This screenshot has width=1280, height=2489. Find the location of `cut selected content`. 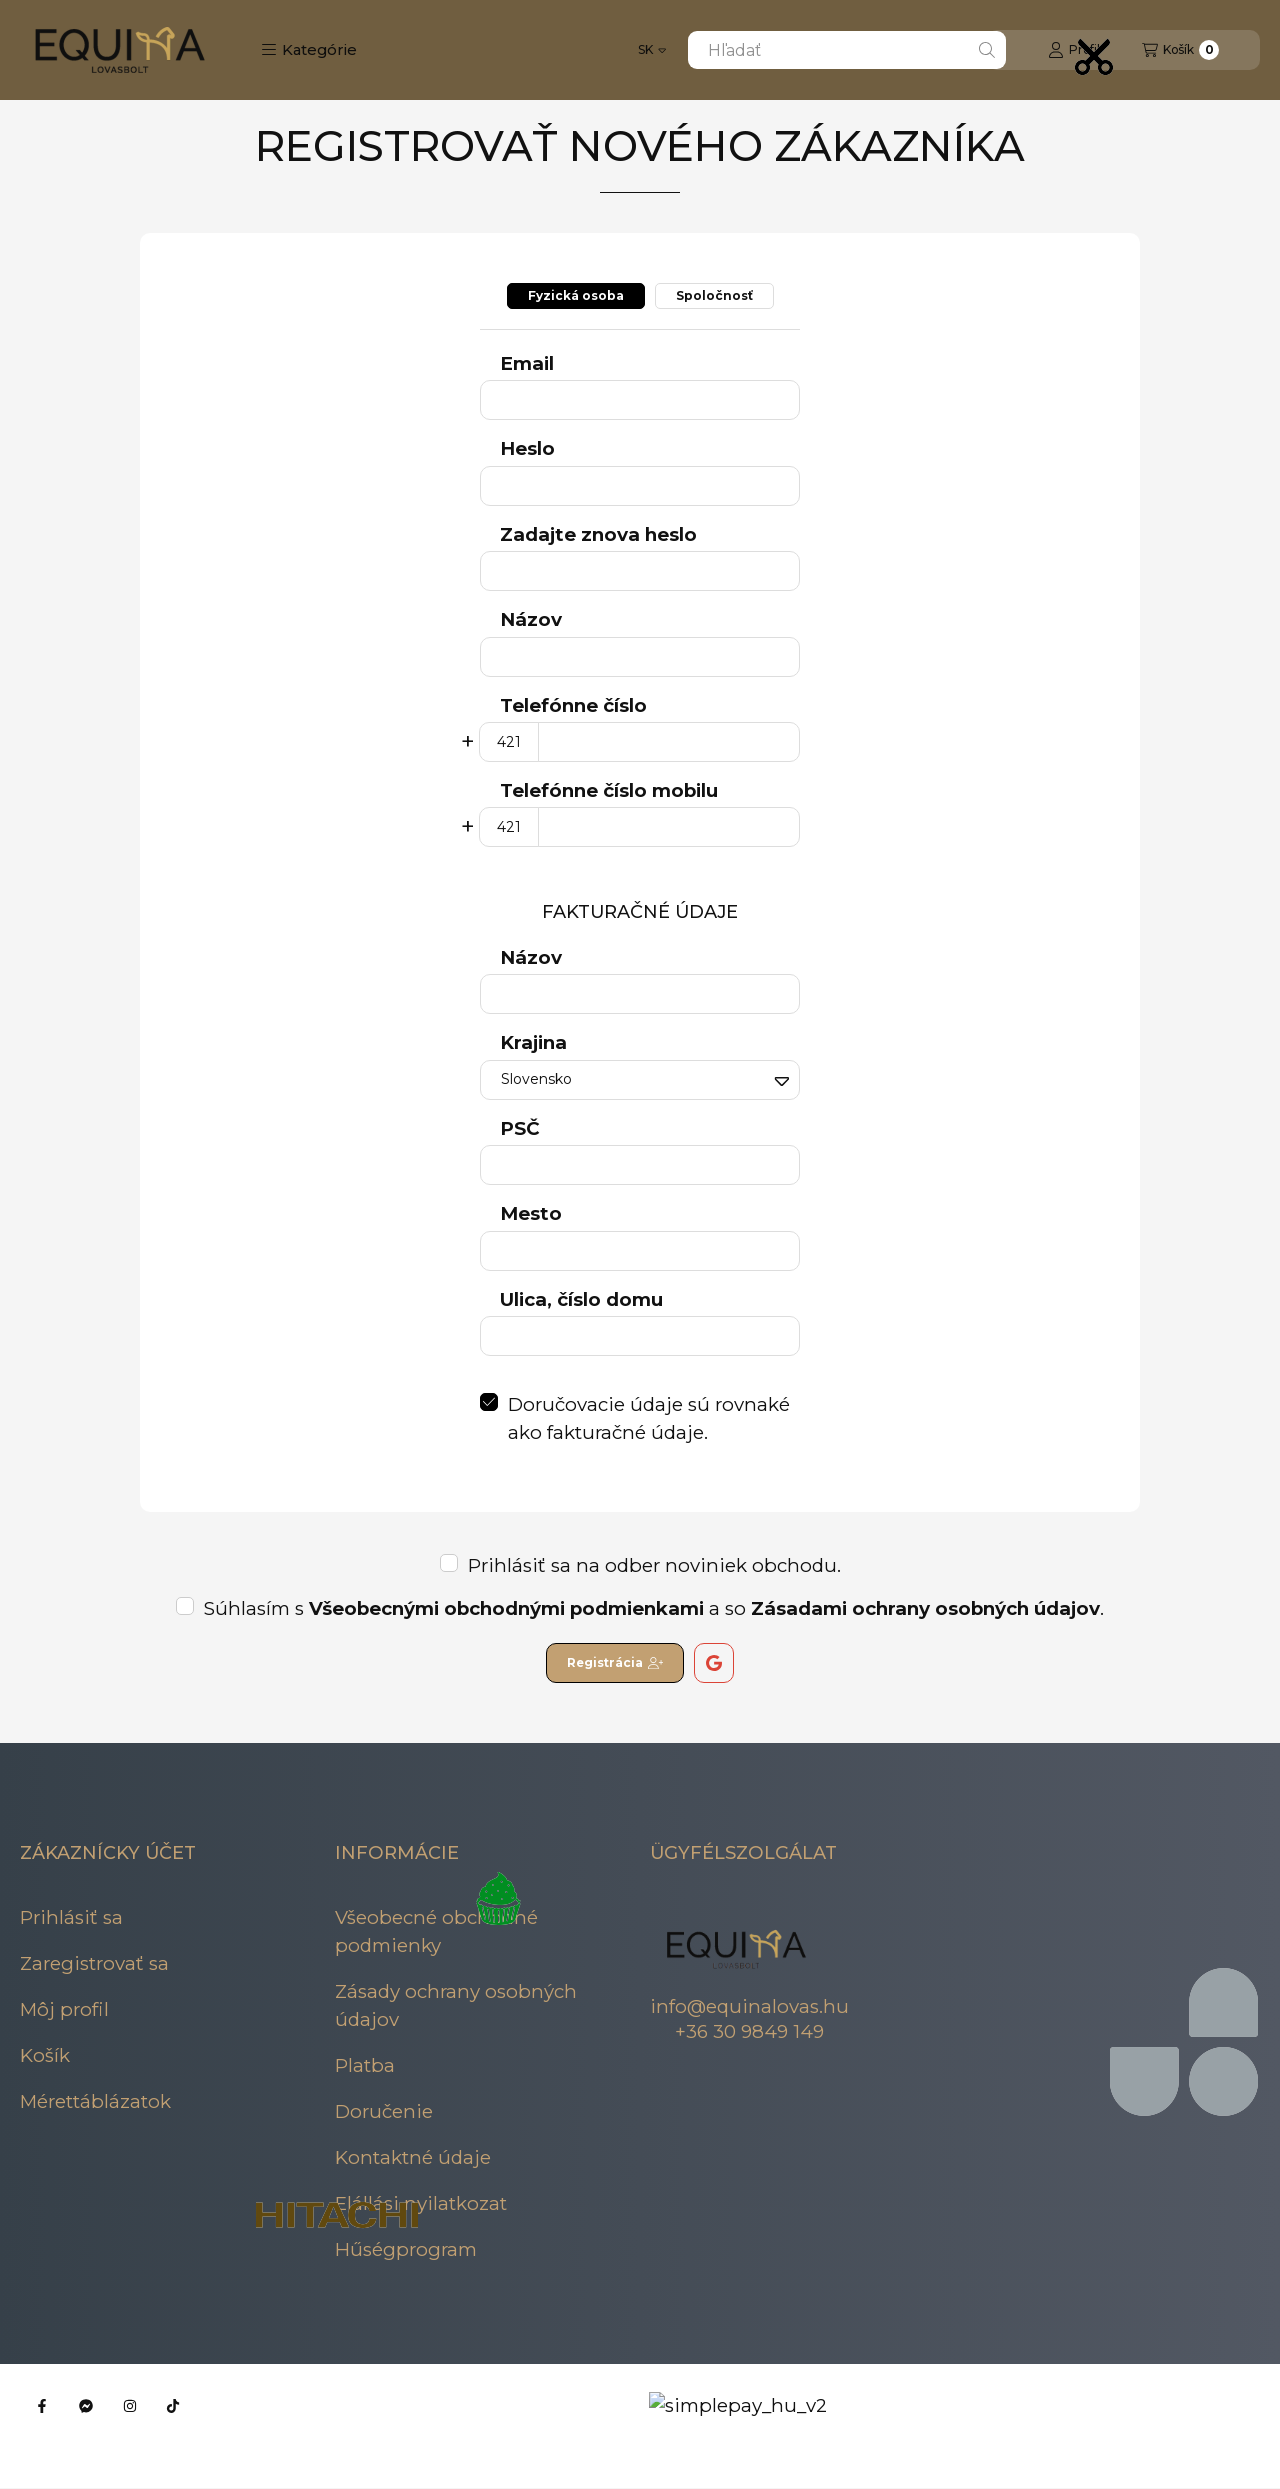

cut selected content is located at coordinates (1094, 56).